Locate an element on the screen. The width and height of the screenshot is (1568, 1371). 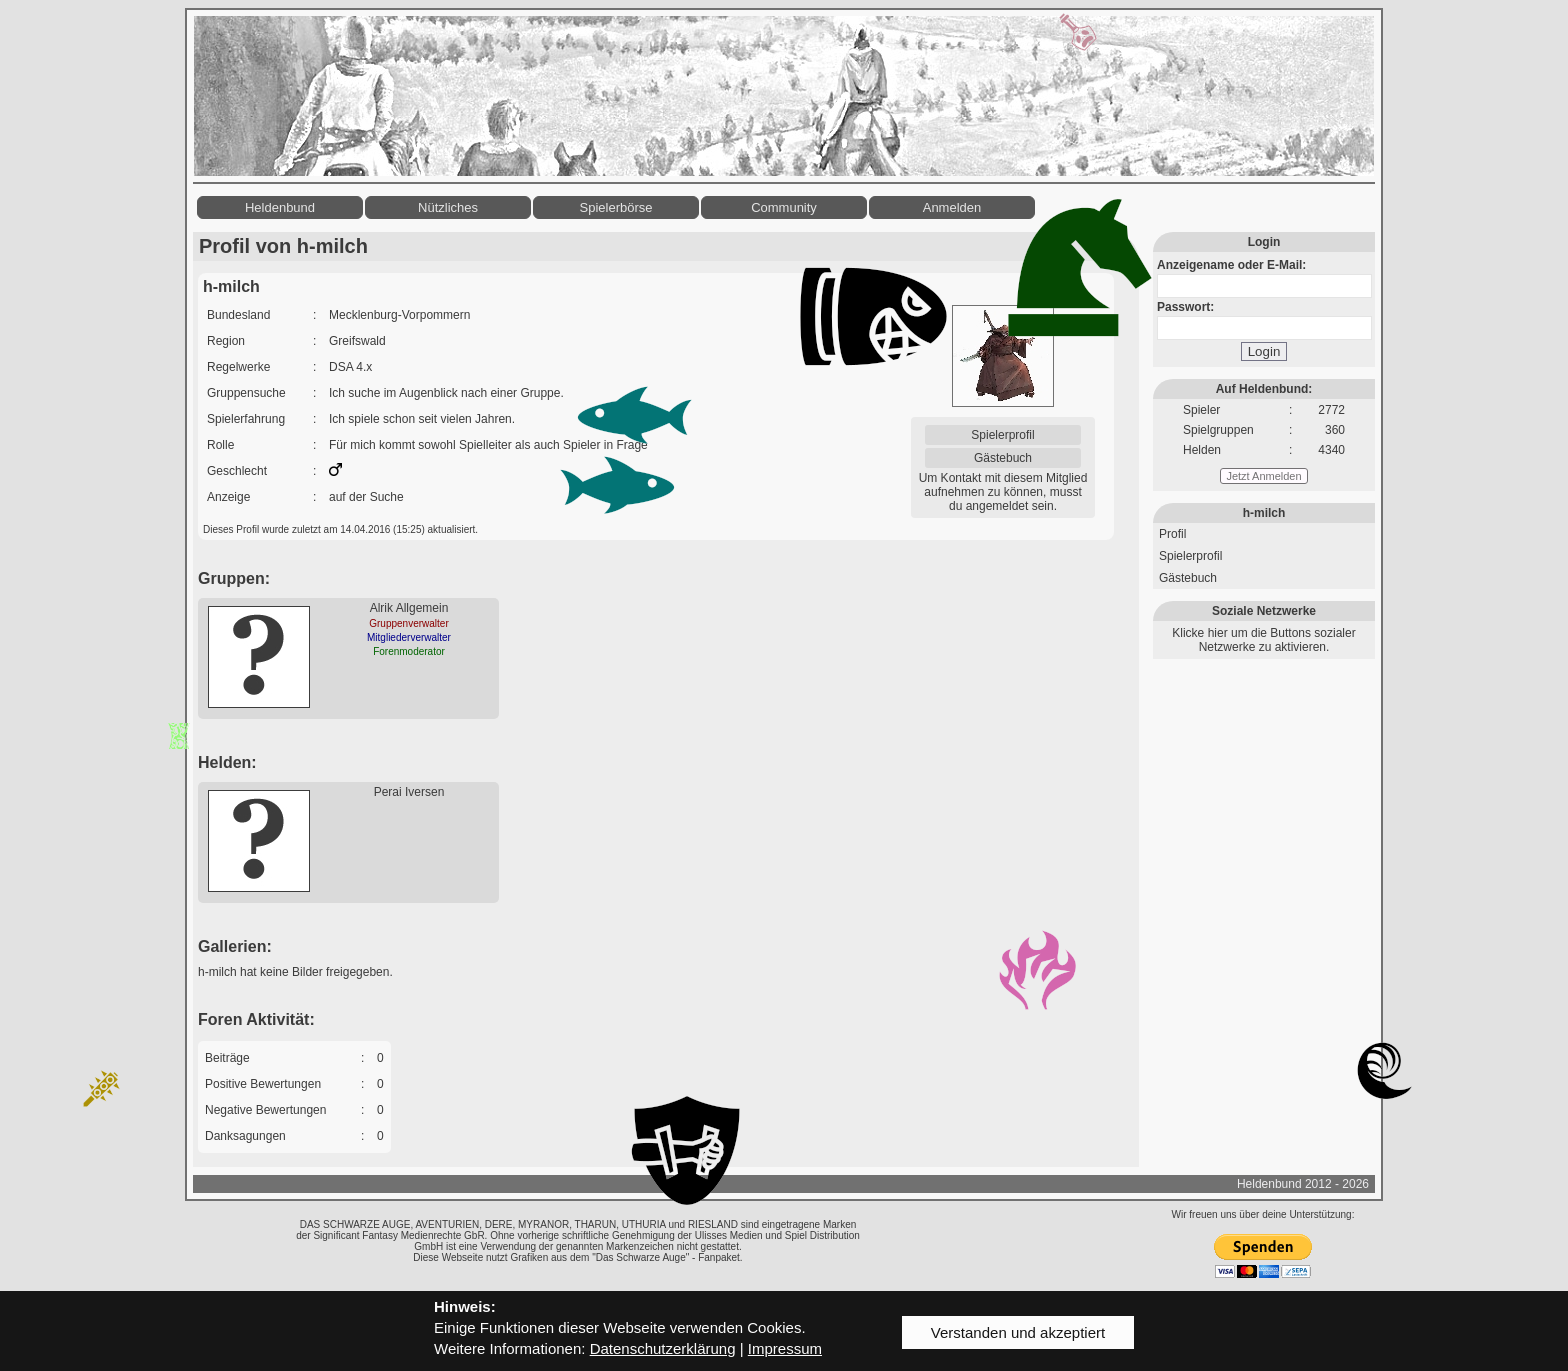
indicates pisces zodiac sign is located at coordinates (626, 448).